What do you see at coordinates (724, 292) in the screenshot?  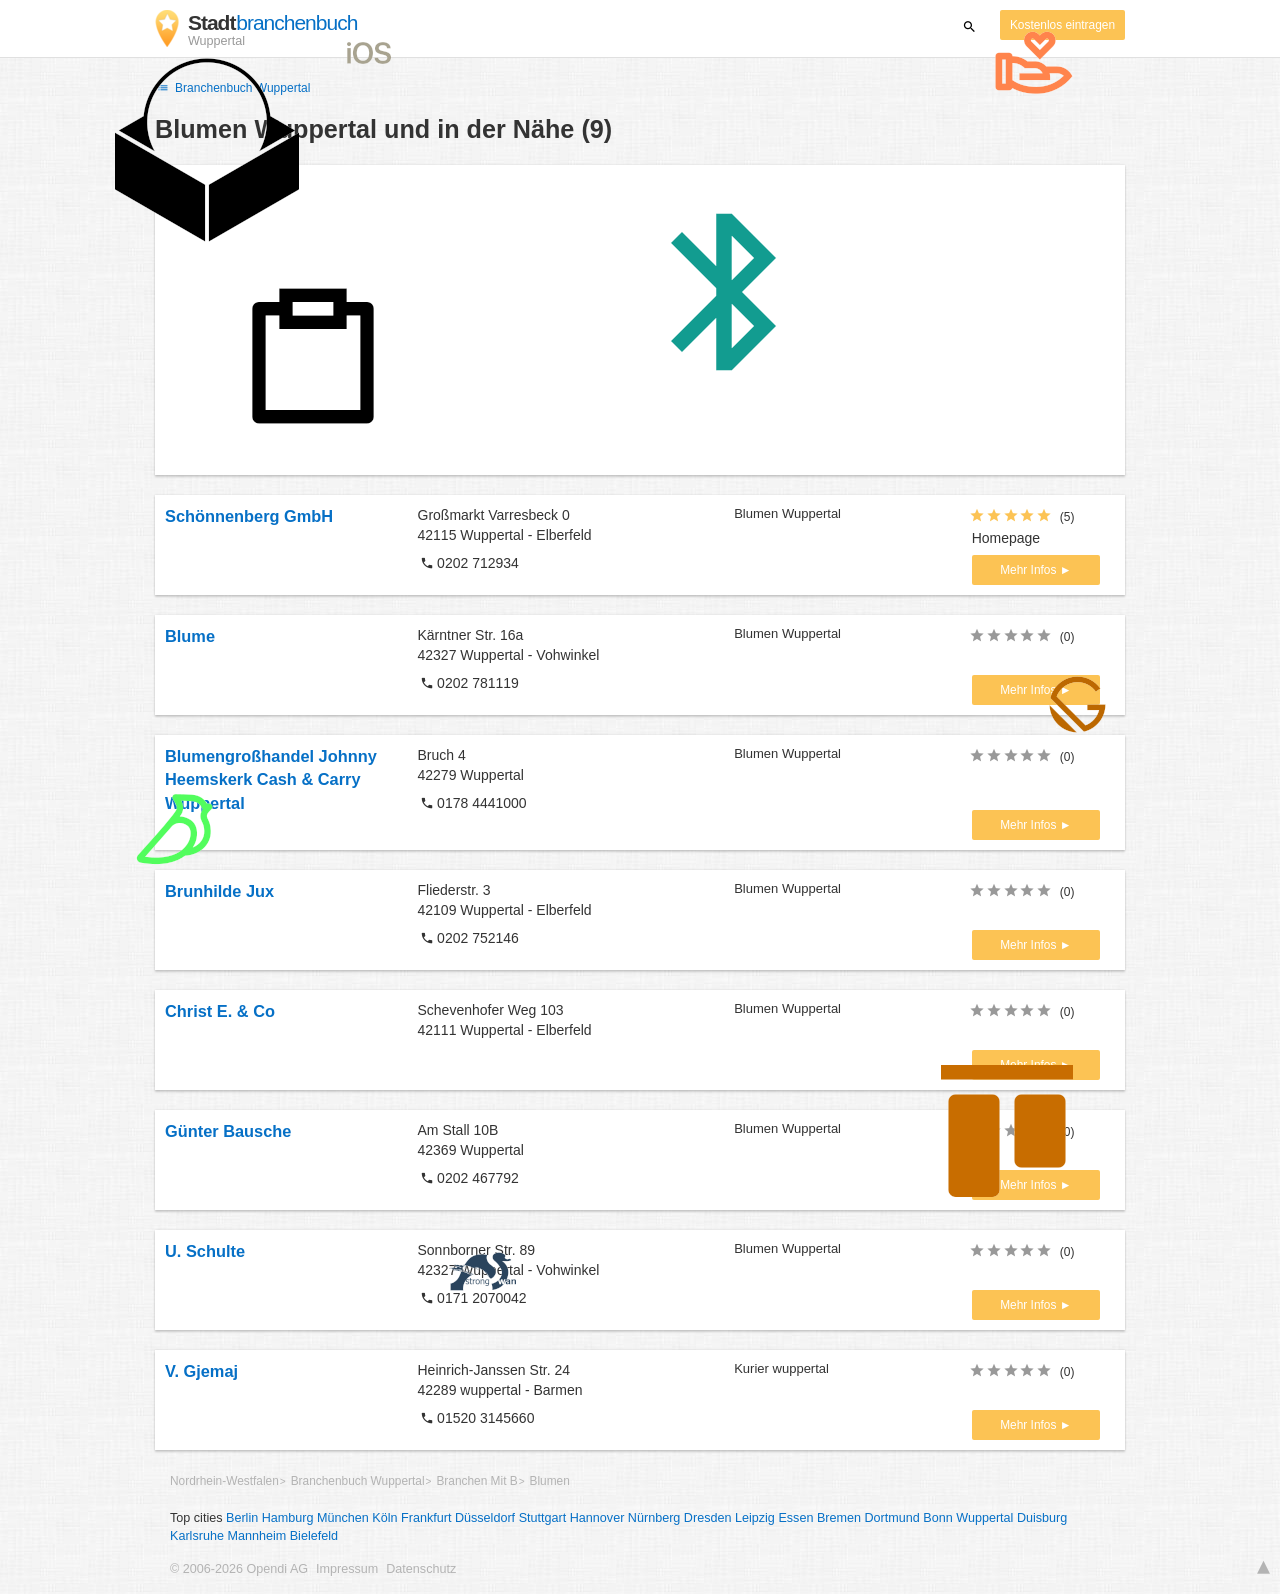 I see `toggle bluetooth connectivity on or off` at bounding box center [724, 292].